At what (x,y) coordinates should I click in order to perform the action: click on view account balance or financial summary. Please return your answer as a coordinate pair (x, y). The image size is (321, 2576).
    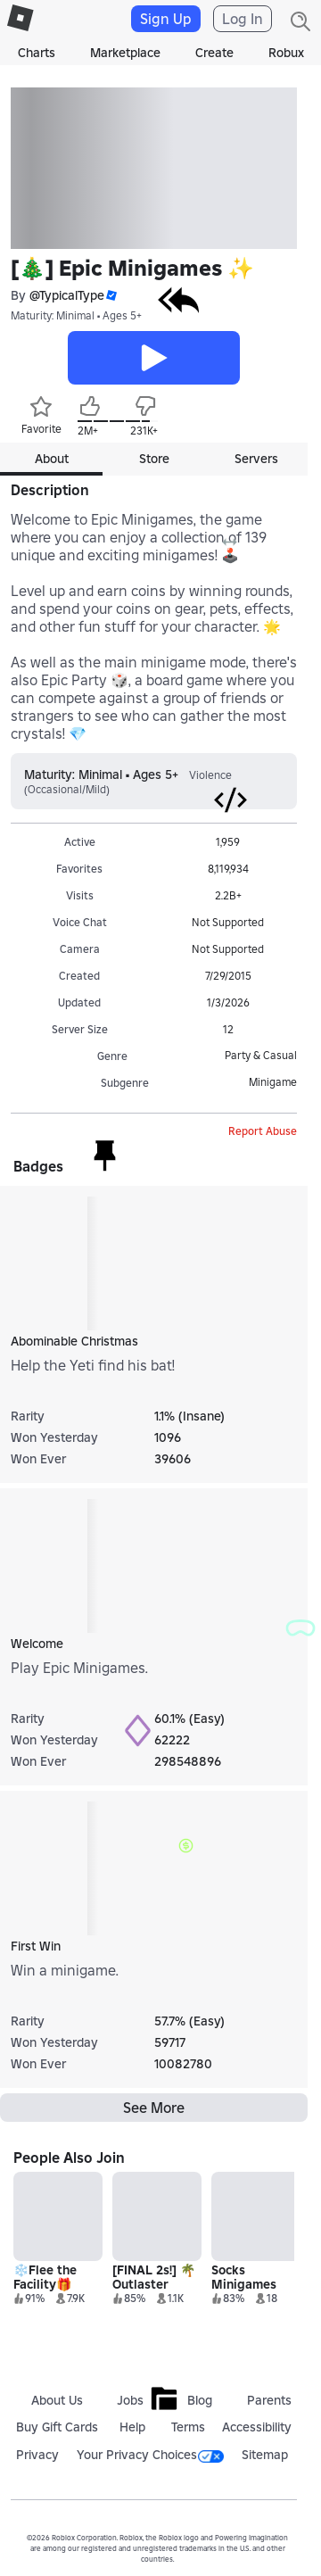
    Looking at the image, I should click on (185, 1845).